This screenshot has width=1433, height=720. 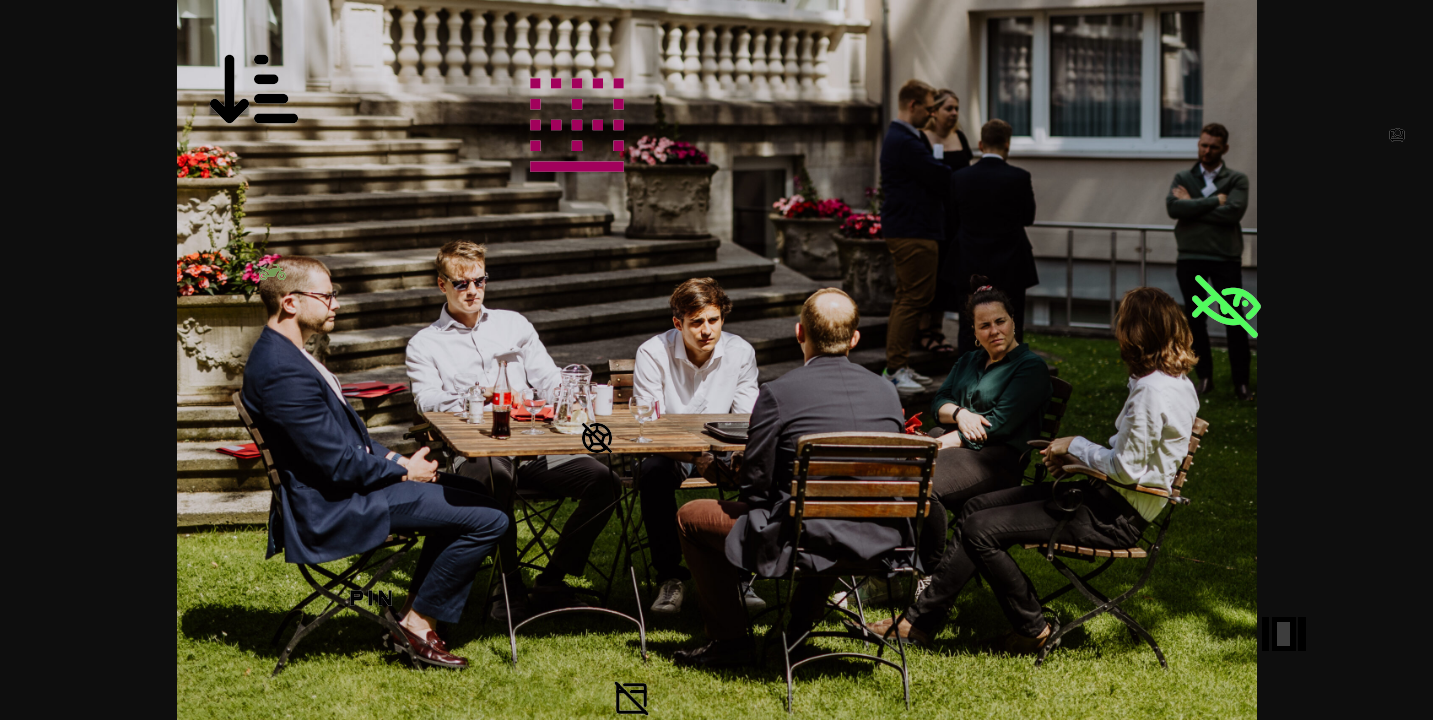 What do you see at coordinates (272, 272) in the screenshot?
I see `select motorcycle as vehicle type` at bounding box center [272, 272].